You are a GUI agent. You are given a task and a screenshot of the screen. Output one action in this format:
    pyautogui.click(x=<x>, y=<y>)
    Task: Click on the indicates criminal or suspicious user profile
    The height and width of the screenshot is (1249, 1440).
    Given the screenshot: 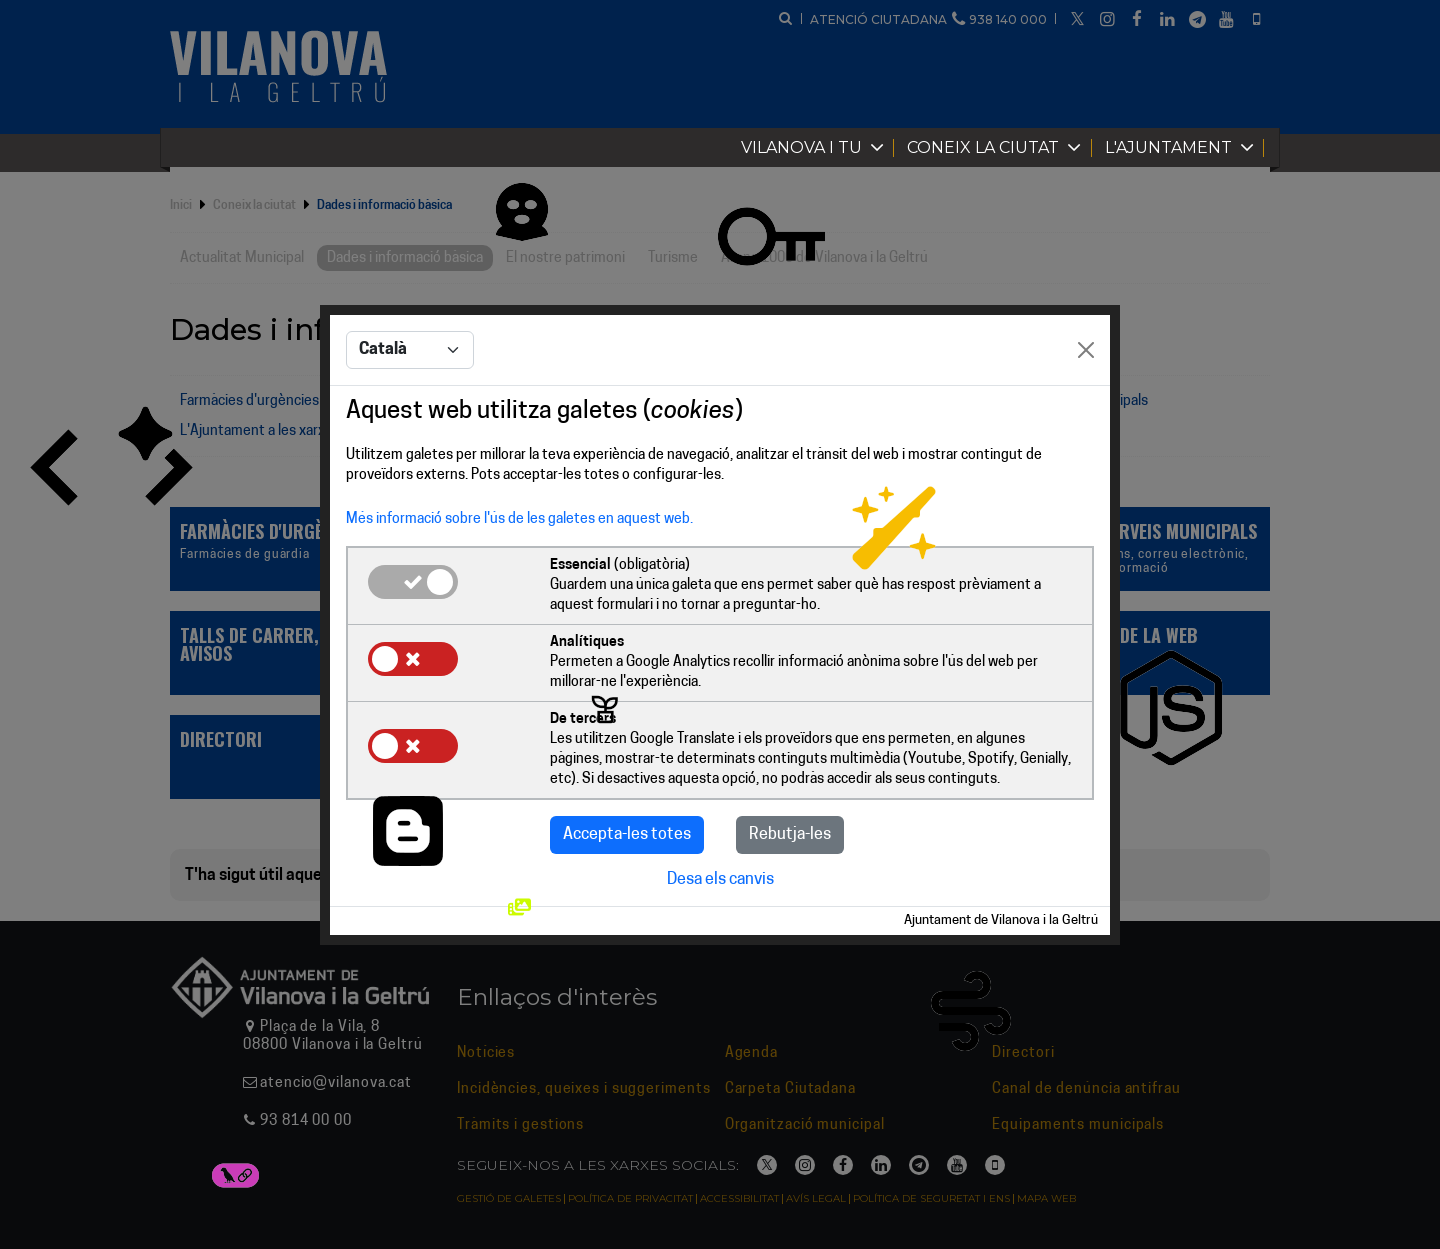 What is the action you would take?
    pyautogui.click(x=522, y=212)
    